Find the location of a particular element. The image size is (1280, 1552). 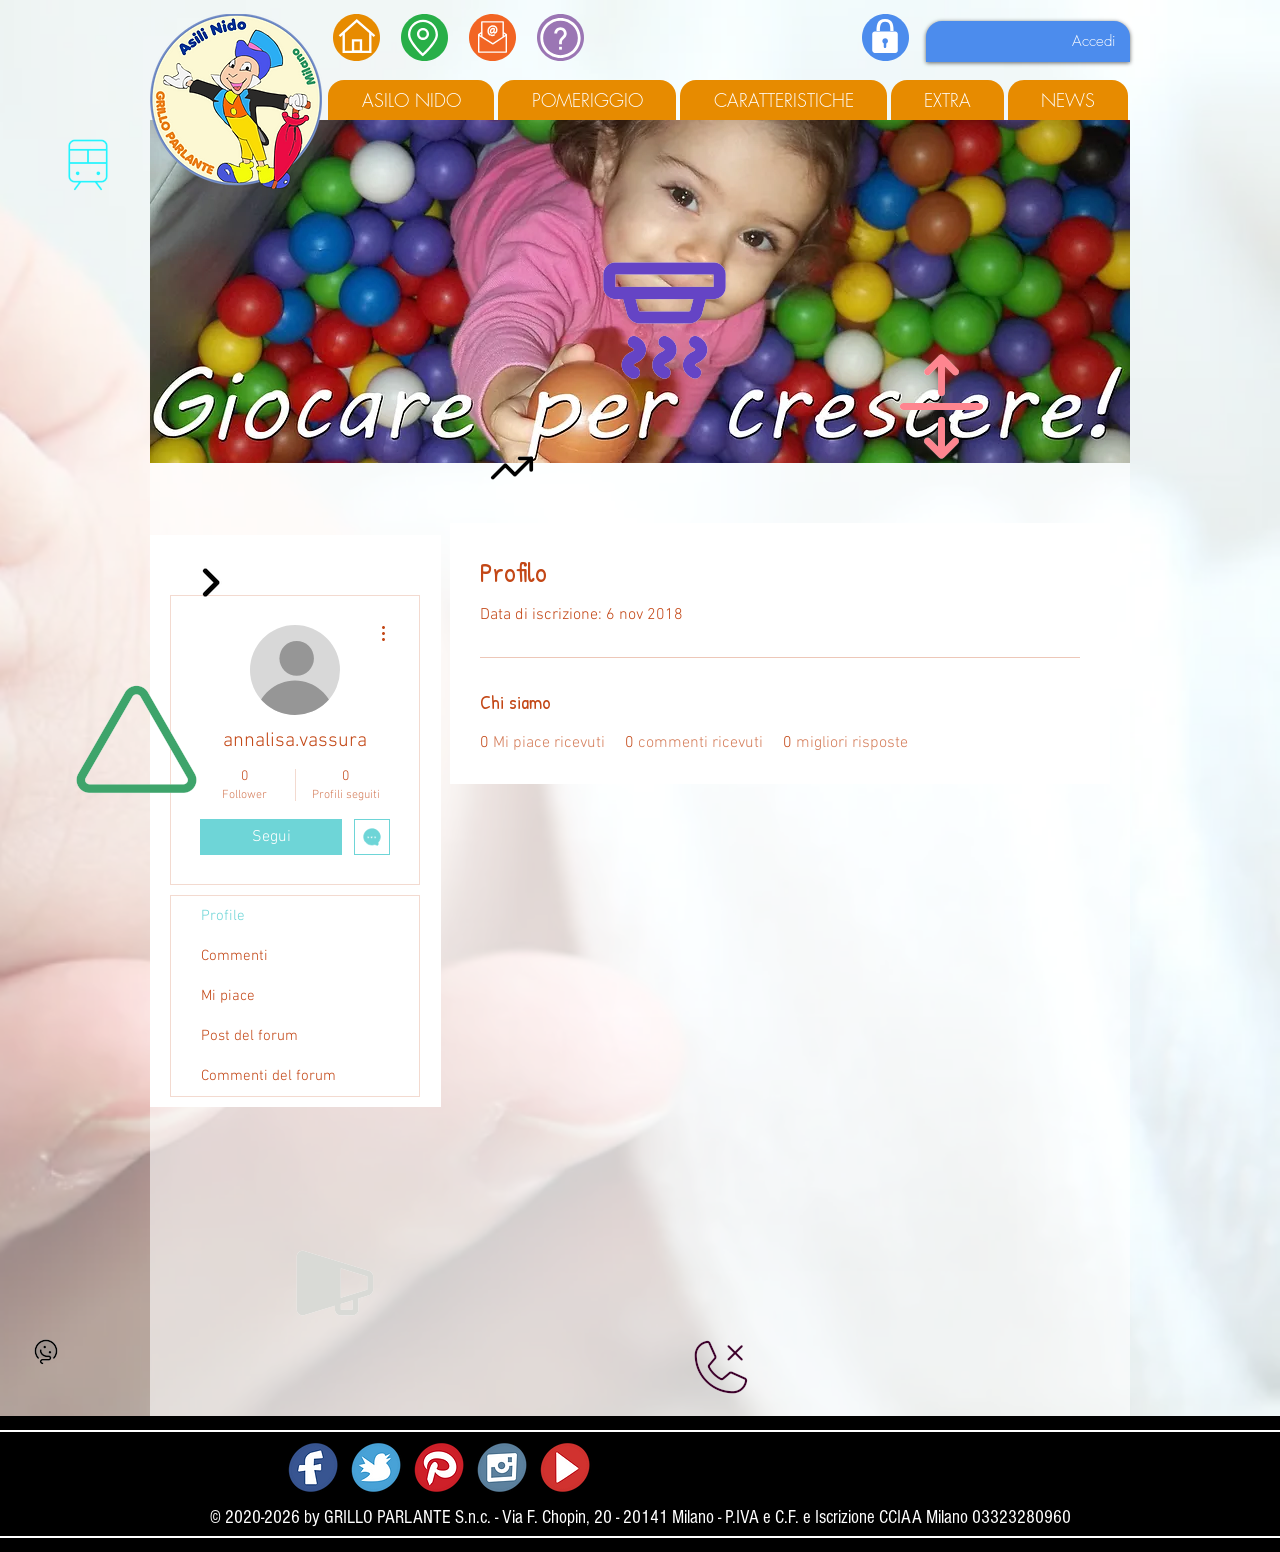

smoke detector alert or status indicator is located at coordinates (664, 317).